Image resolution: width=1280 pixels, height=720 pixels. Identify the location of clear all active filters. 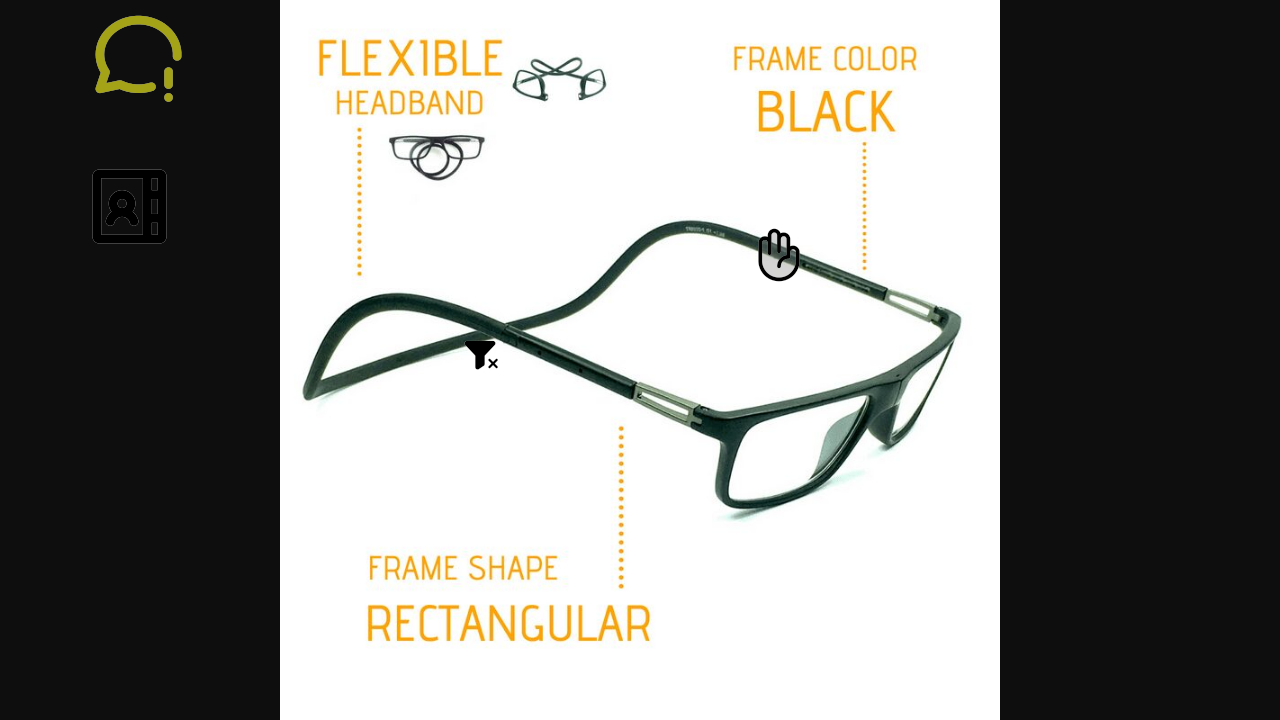
(480, 354).